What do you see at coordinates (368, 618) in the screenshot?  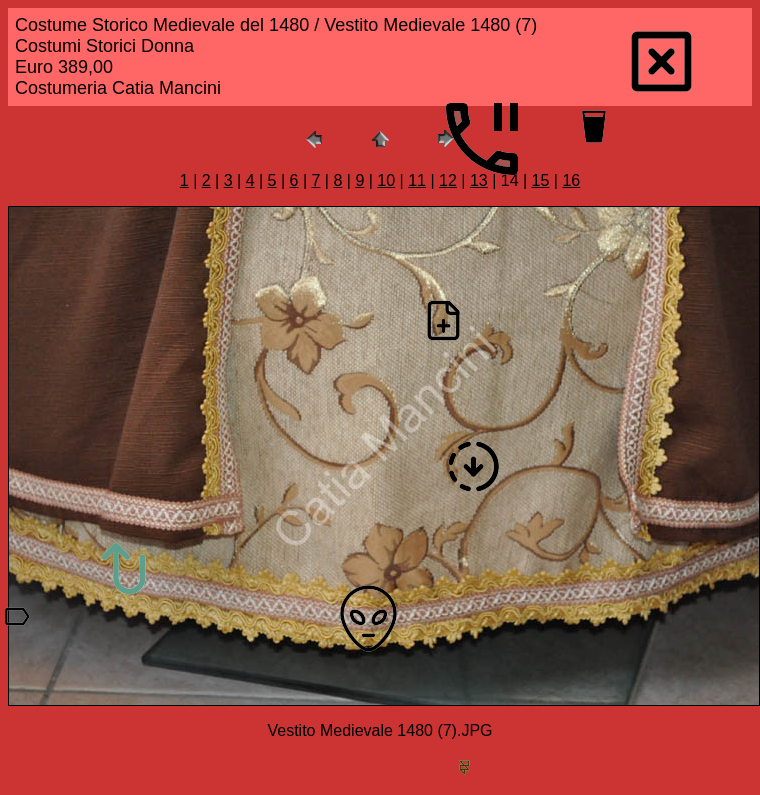 I see `alien or extraterrestrial theme indicator` at bounding box center [368, 618].